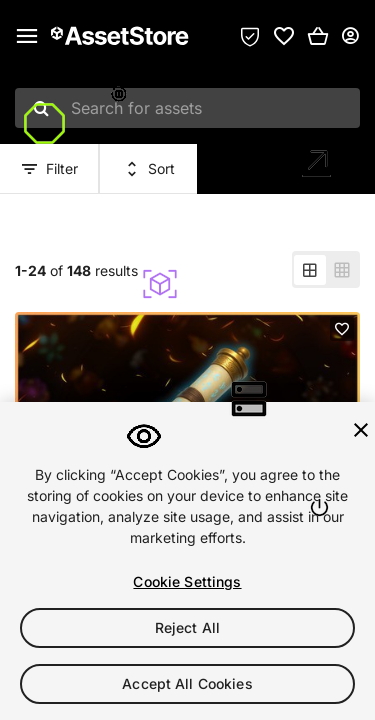 Image resolution: width=375 pixels, height=720 pixels. Describe the element at coordinates (160, 284) in the screenshot. I see `scan or capture a 3D object` at that location.